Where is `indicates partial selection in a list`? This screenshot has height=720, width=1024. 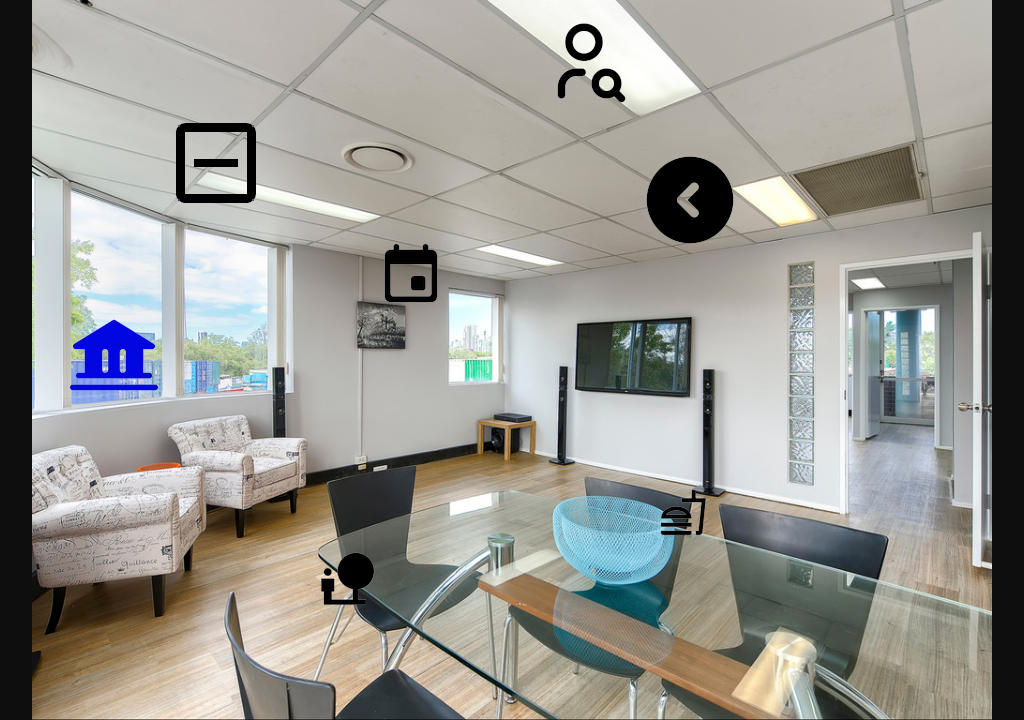
indicates partial selection in a list is located at coordinates (216, 163).